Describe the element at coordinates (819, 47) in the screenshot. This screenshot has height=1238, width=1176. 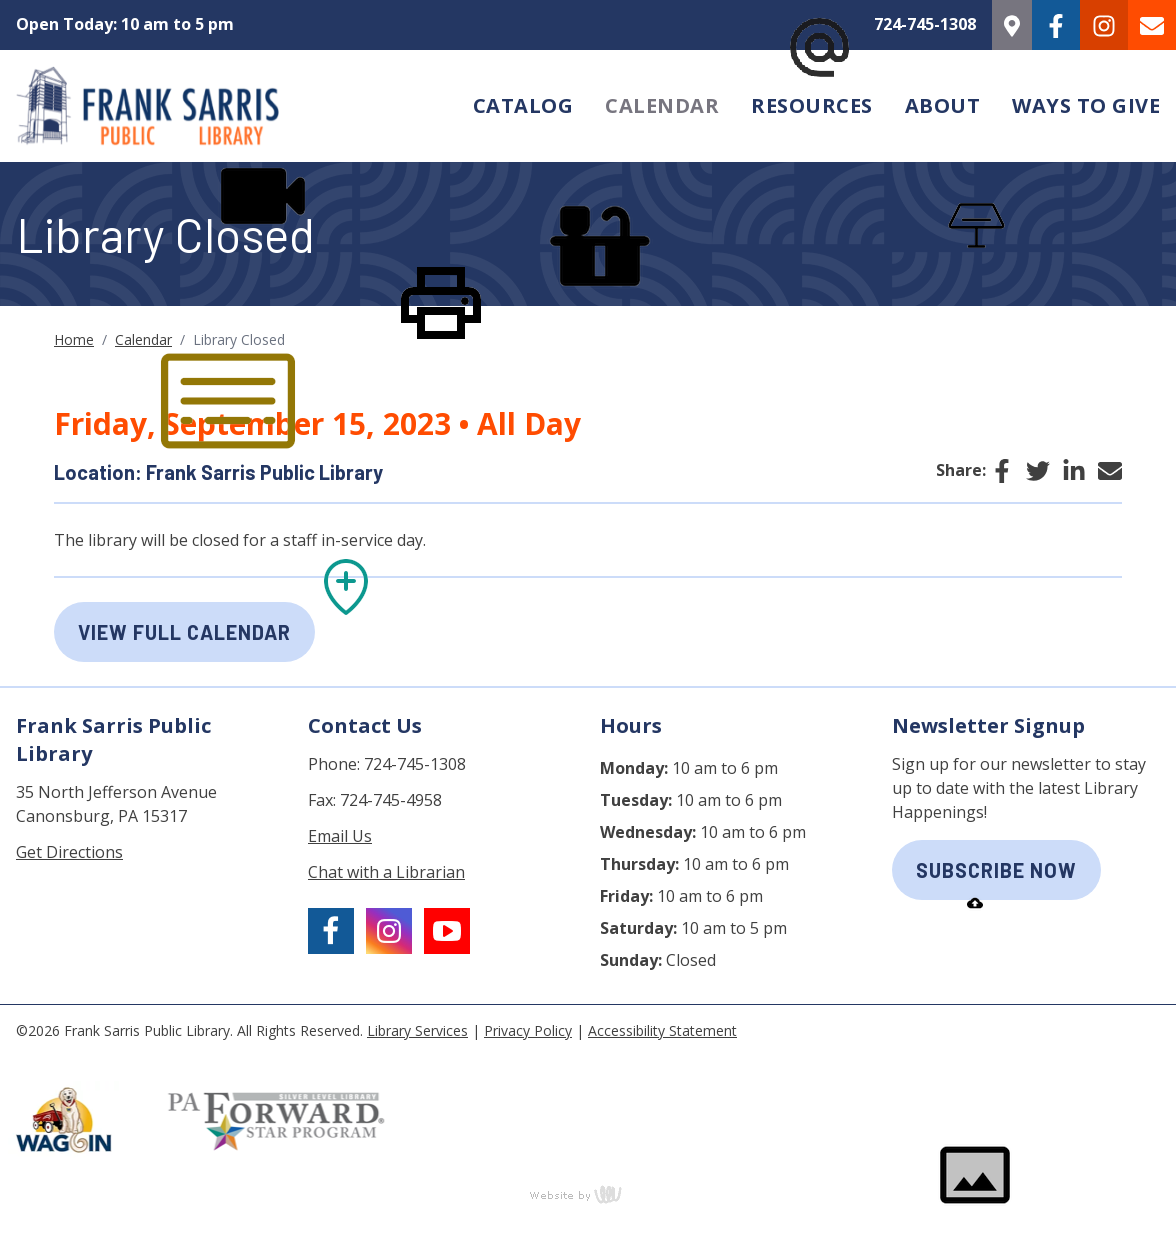
I see `enter or view email address` at that location.